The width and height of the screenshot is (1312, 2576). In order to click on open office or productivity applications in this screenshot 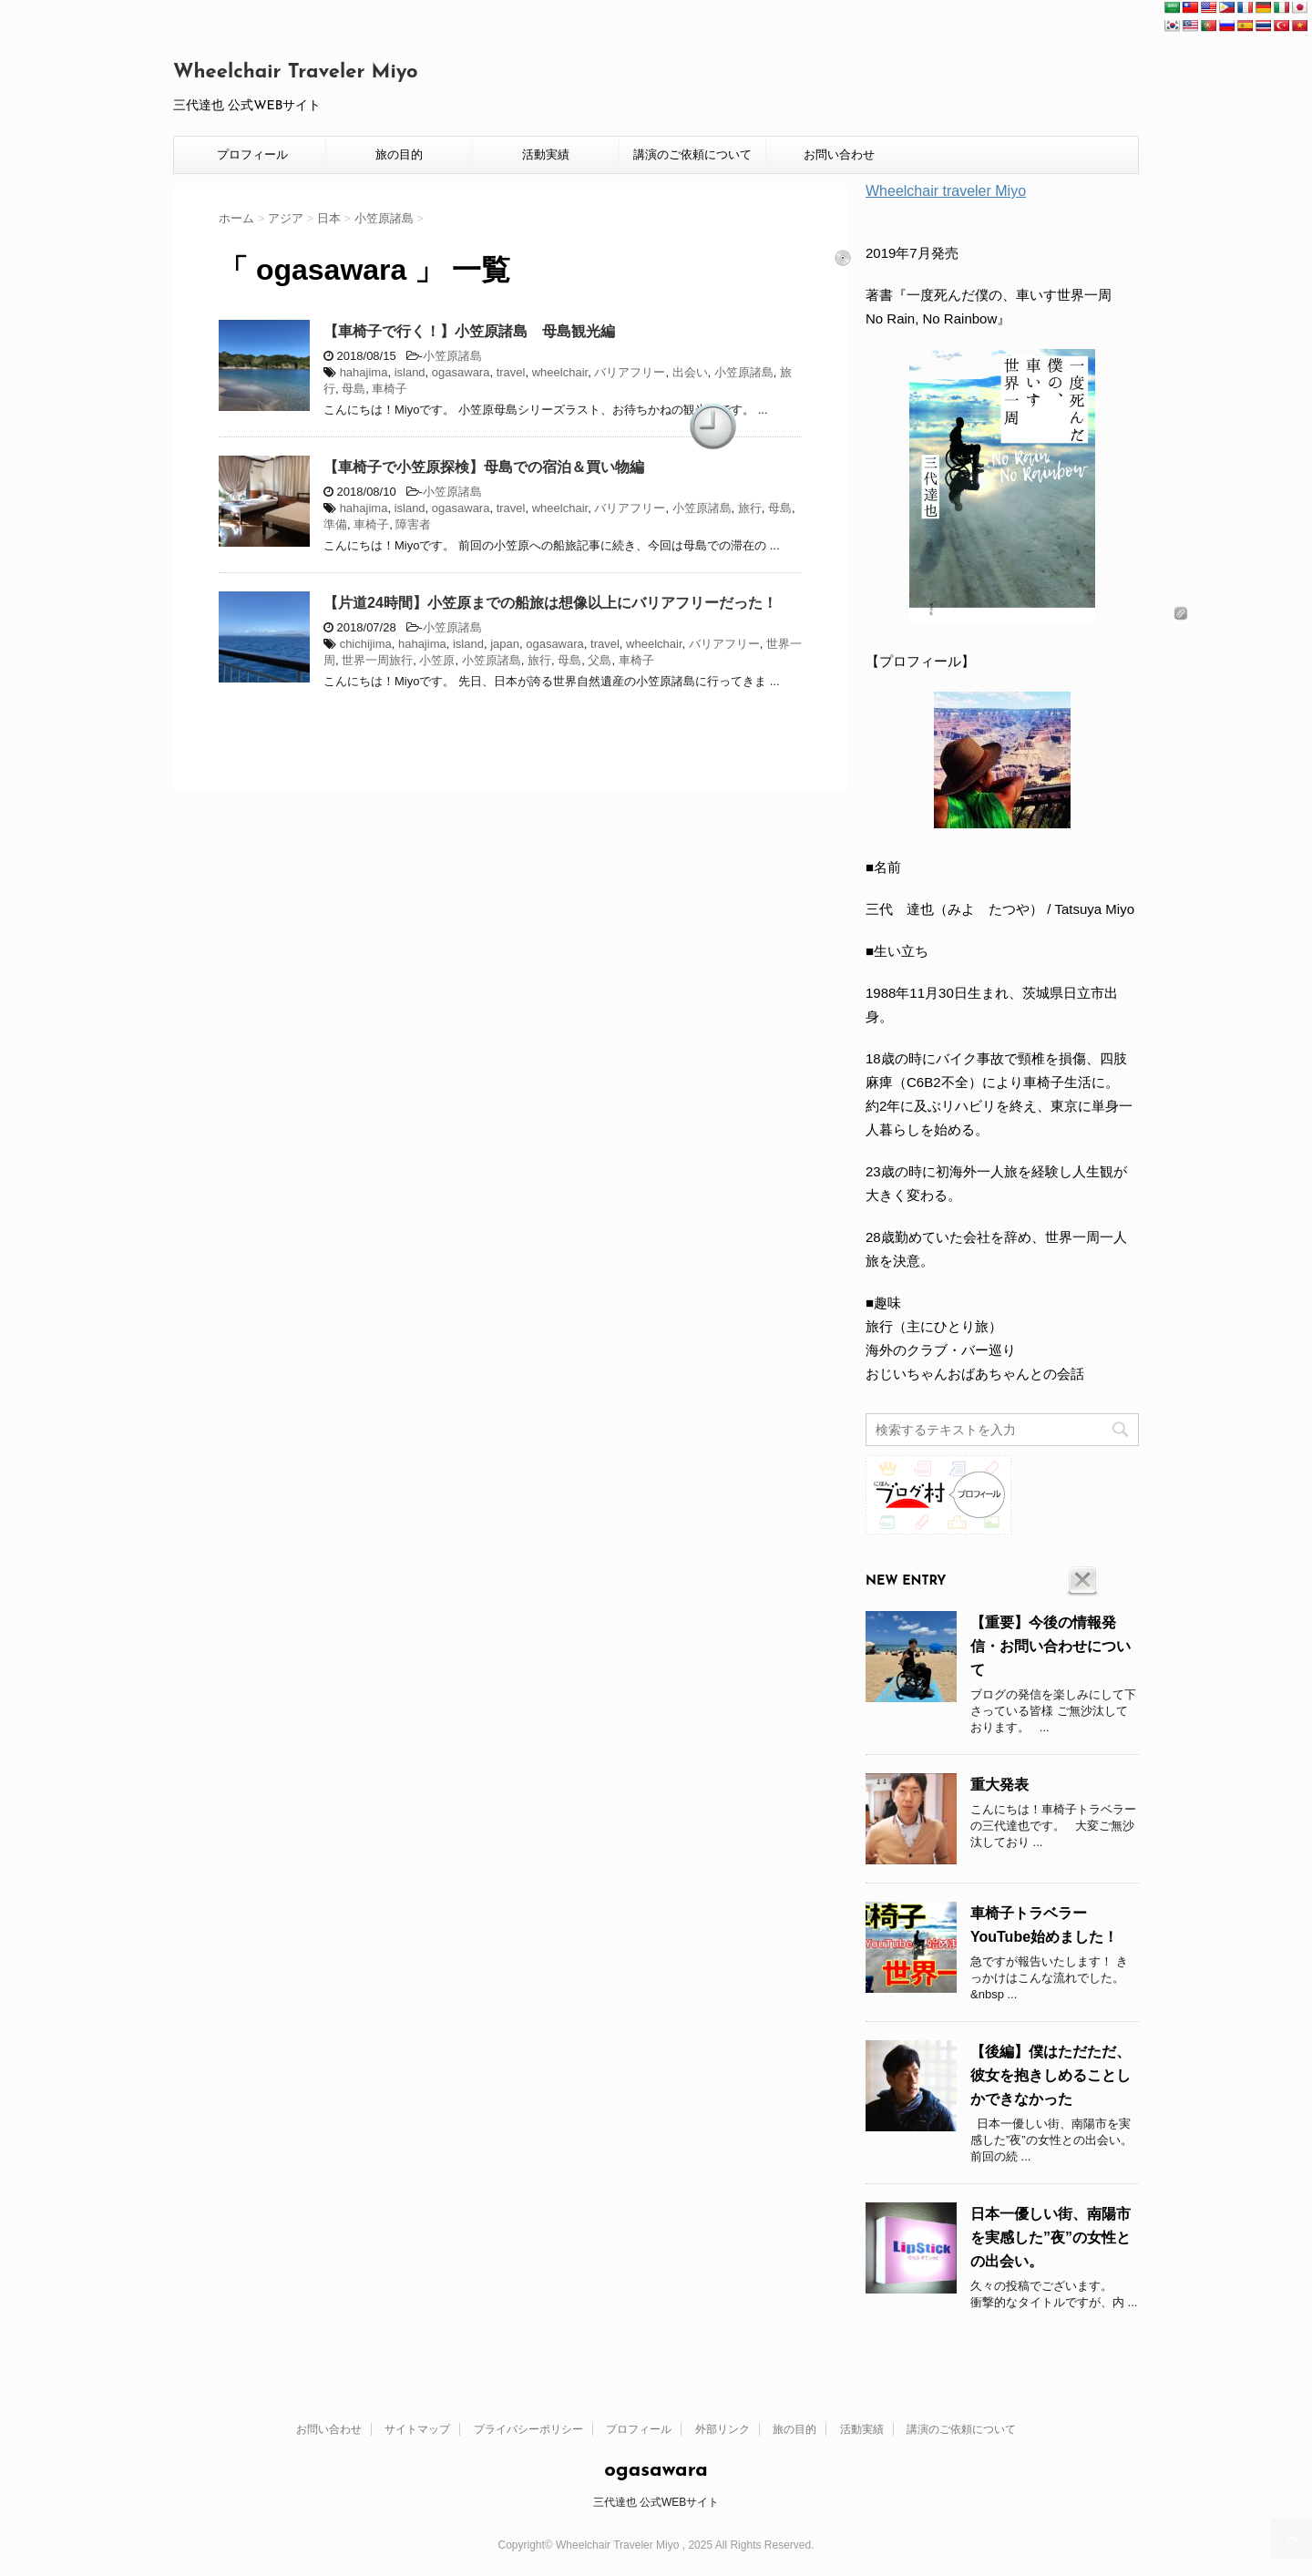, I will do `click(1181, 613)`.